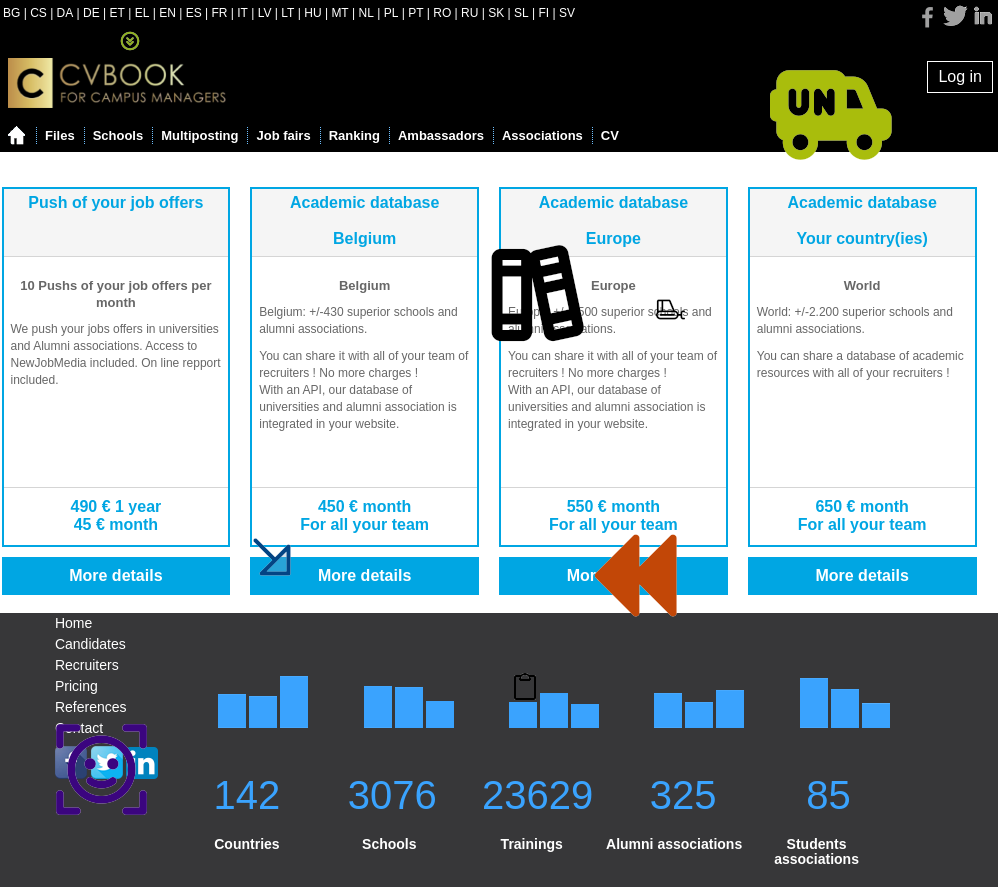 This screenshot has height=887, width=998. Describe the element at coordinates (525, 687) in the screenshot. I see `copy to clipboard` at that location.